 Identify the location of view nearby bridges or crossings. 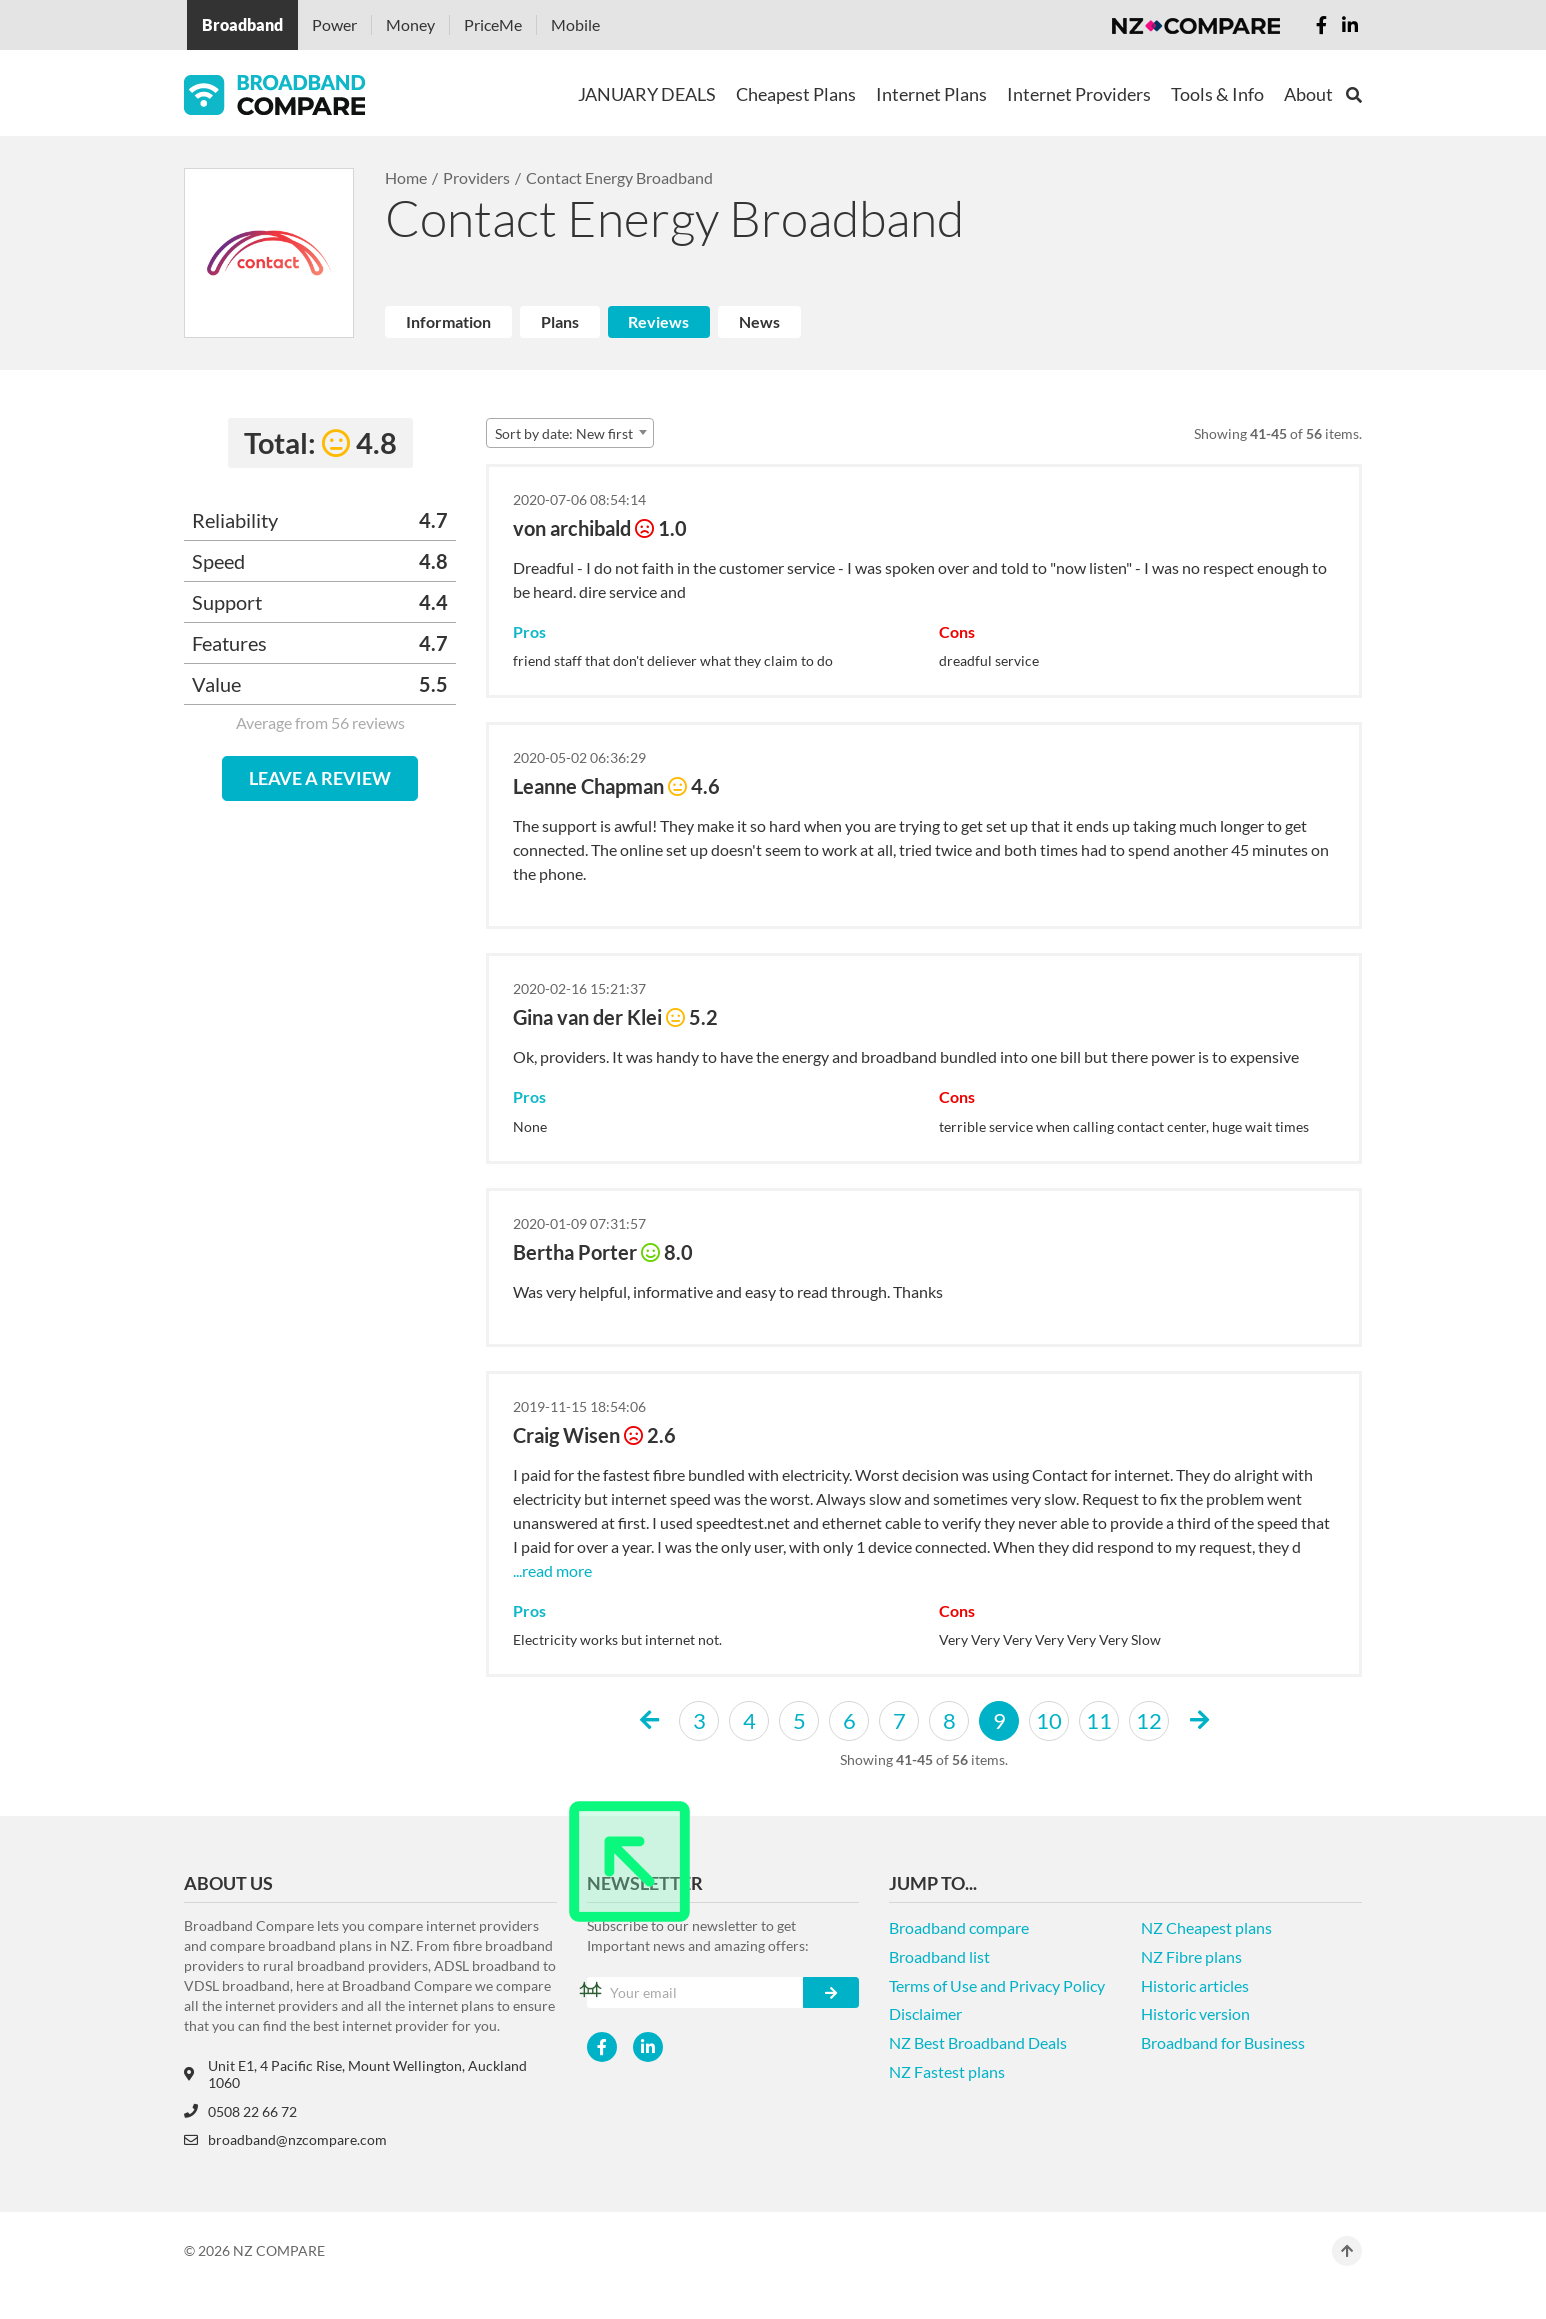
(590, 1989).